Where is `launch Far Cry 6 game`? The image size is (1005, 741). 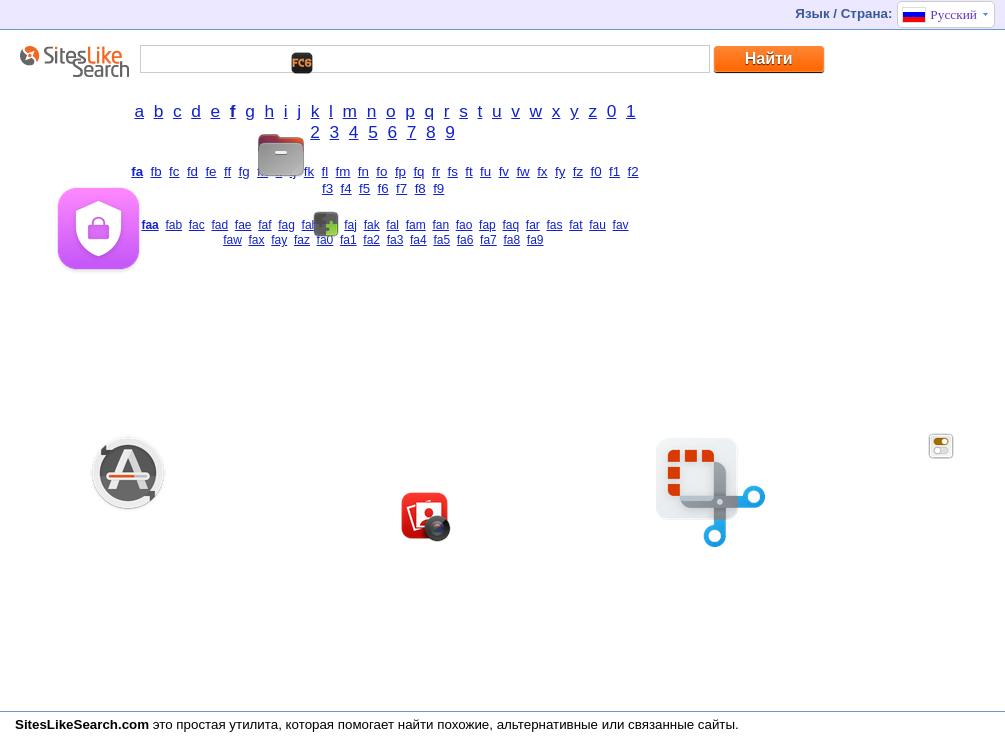
launch Far Cry 6 game is located at coordinates (302, 63).